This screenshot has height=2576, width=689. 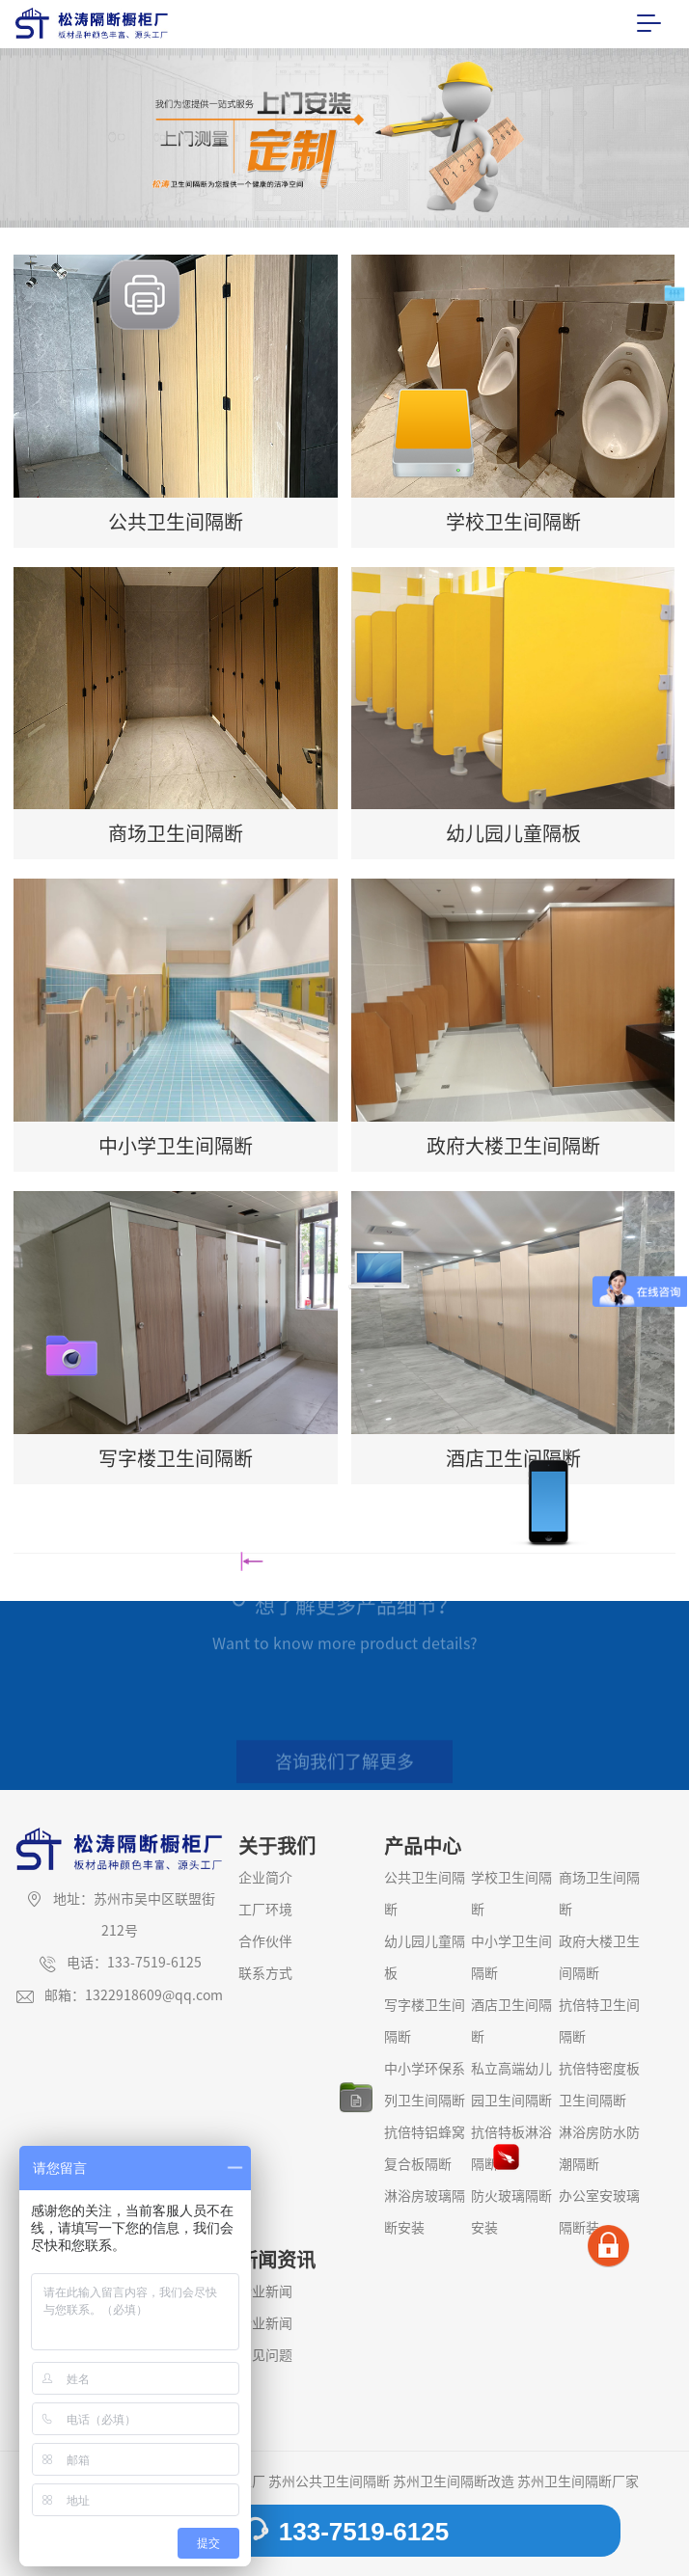 I want to click on access shared network folder, so click(x=675, y=293).